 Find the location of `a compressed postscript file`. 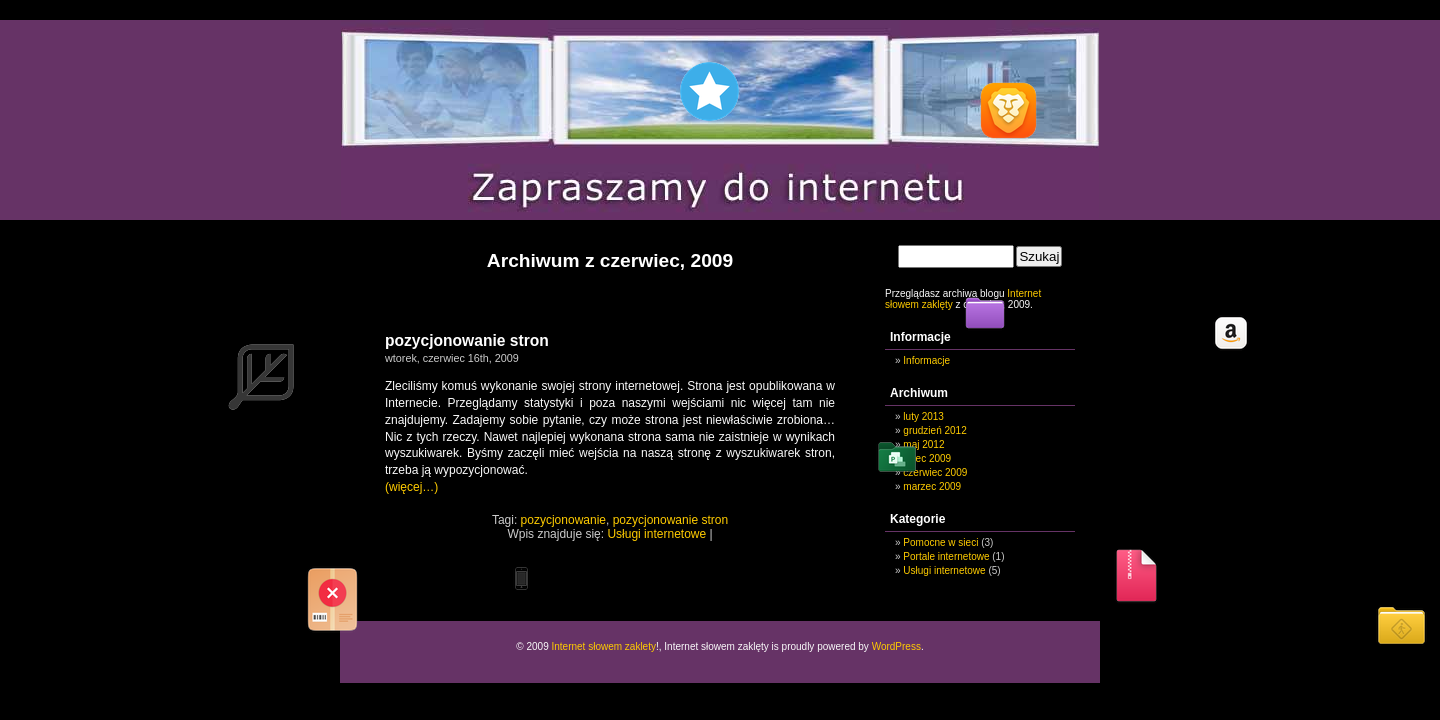

a compressed postscript file is located at coordinates (1136, 576).